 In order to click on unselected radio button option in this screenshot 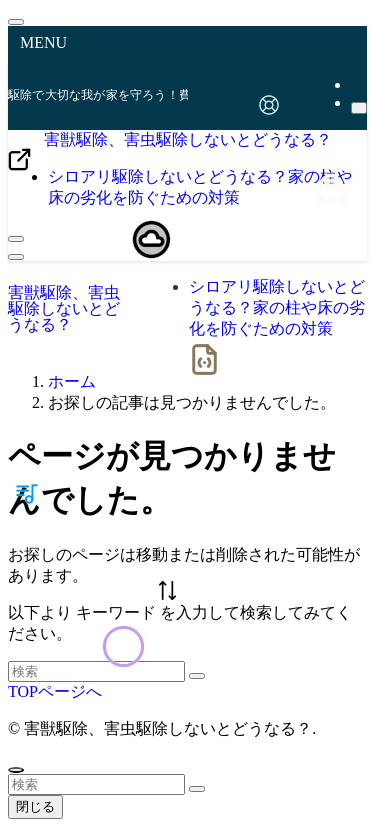, I will do `click(123, 646)`.